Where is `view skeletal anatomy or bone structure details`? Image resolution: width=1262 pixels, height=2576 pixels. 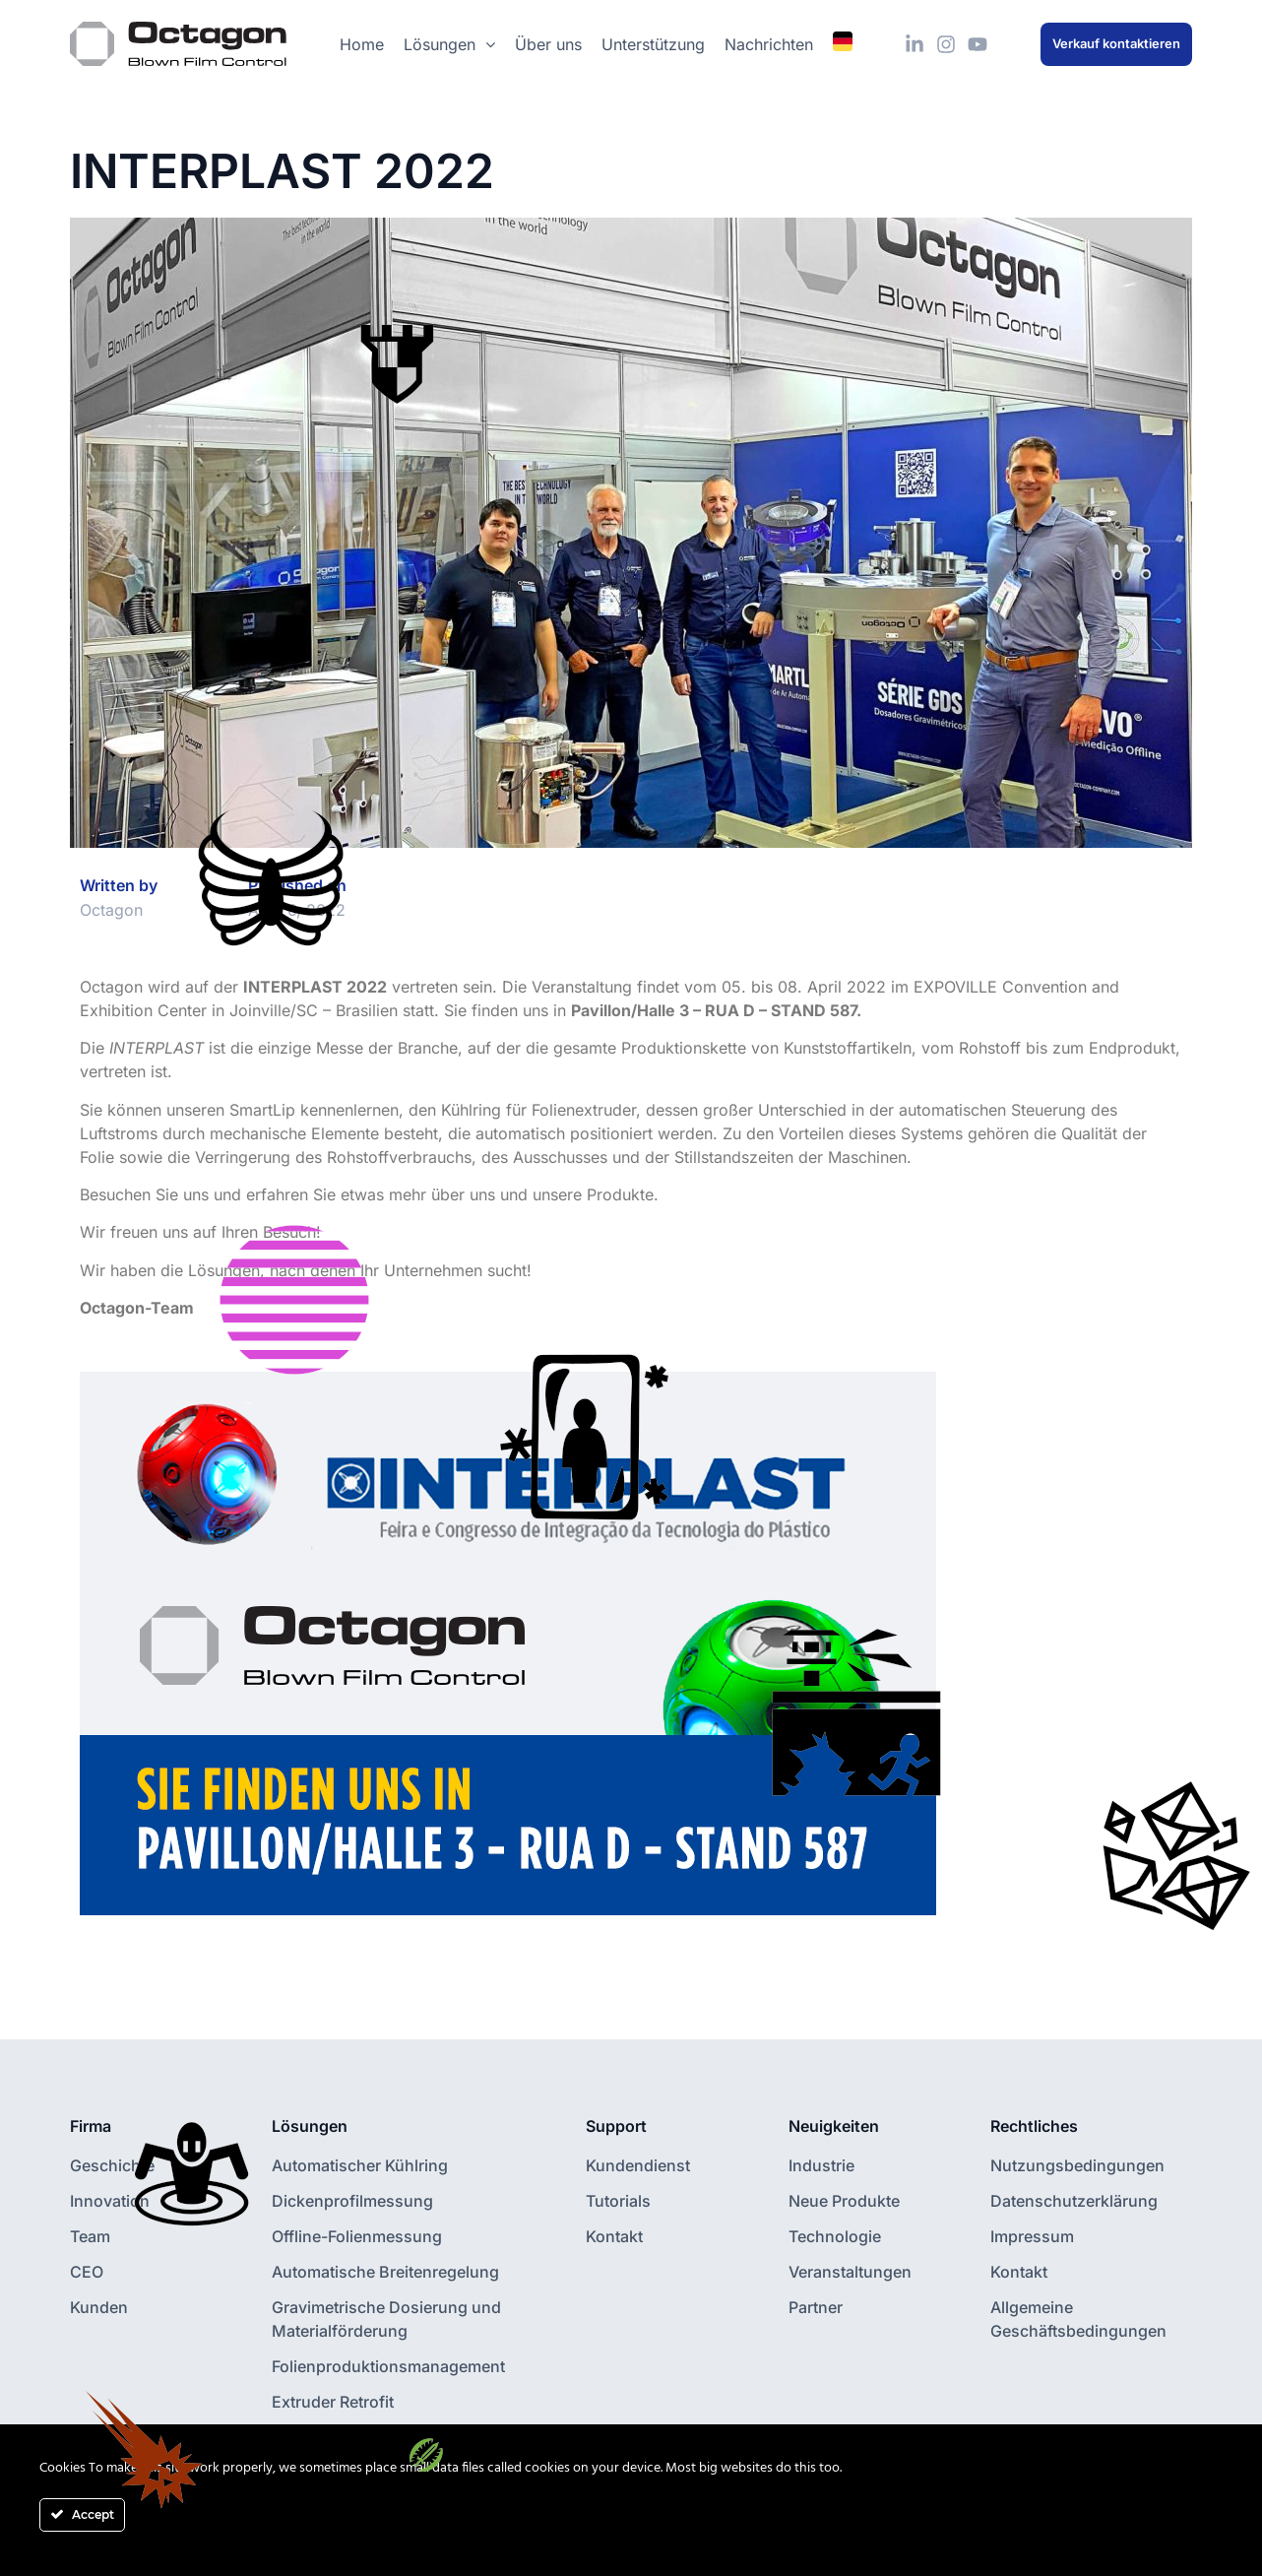 view skeletal anatomy or bone structure details is located at coordinates (271, 881).